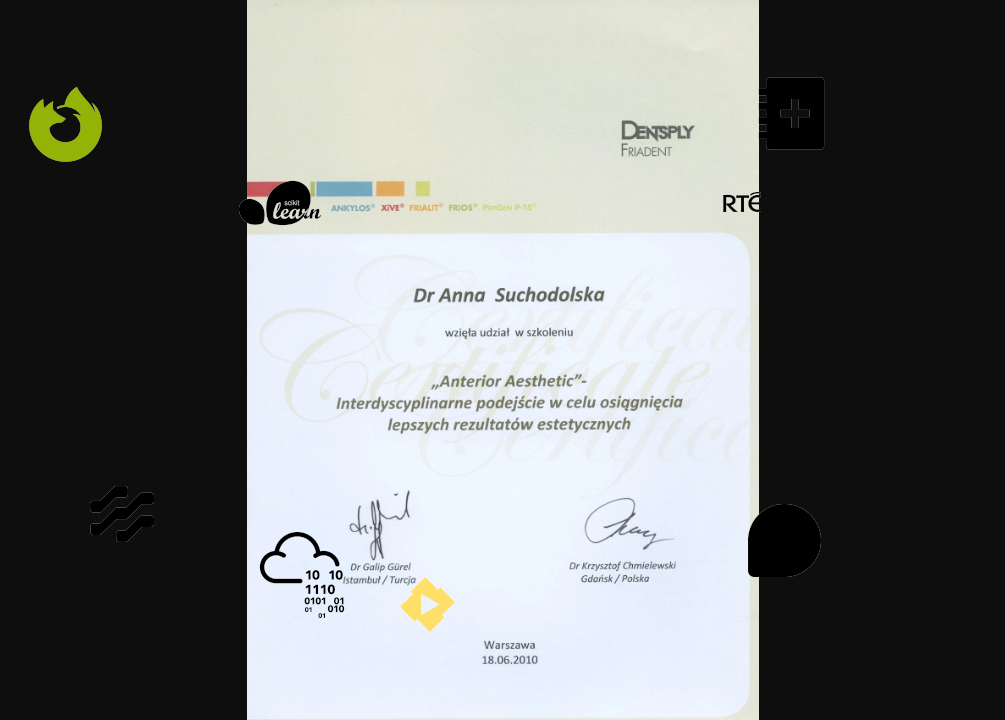  I want to click on open Firefox browser, so click(65, 125).